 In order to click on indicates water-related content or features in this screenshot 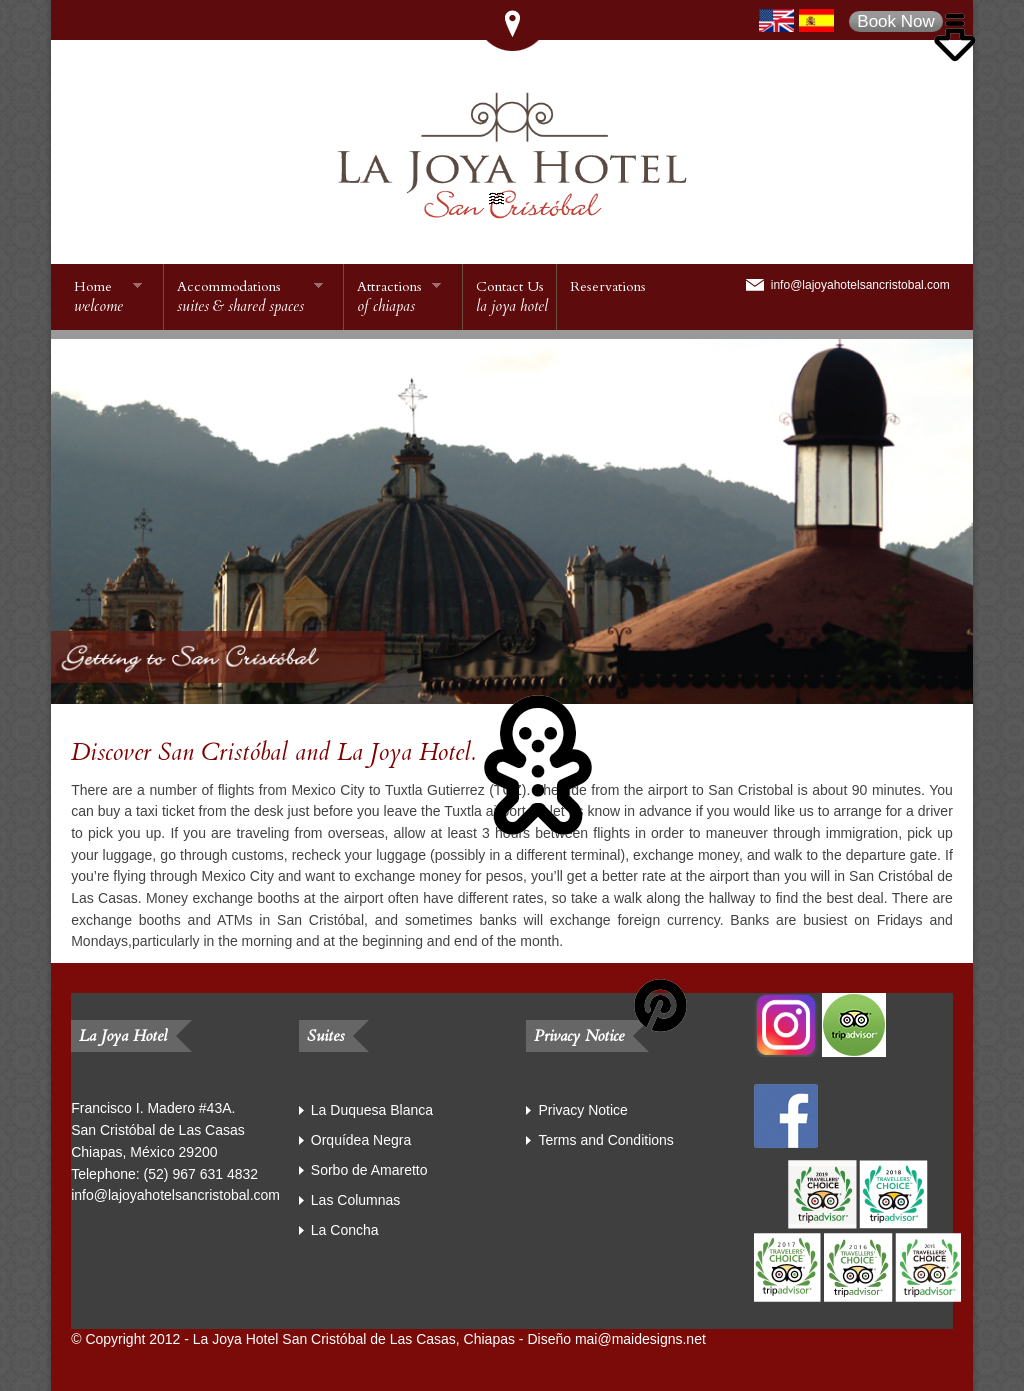, I will do `click(496, 198)`.